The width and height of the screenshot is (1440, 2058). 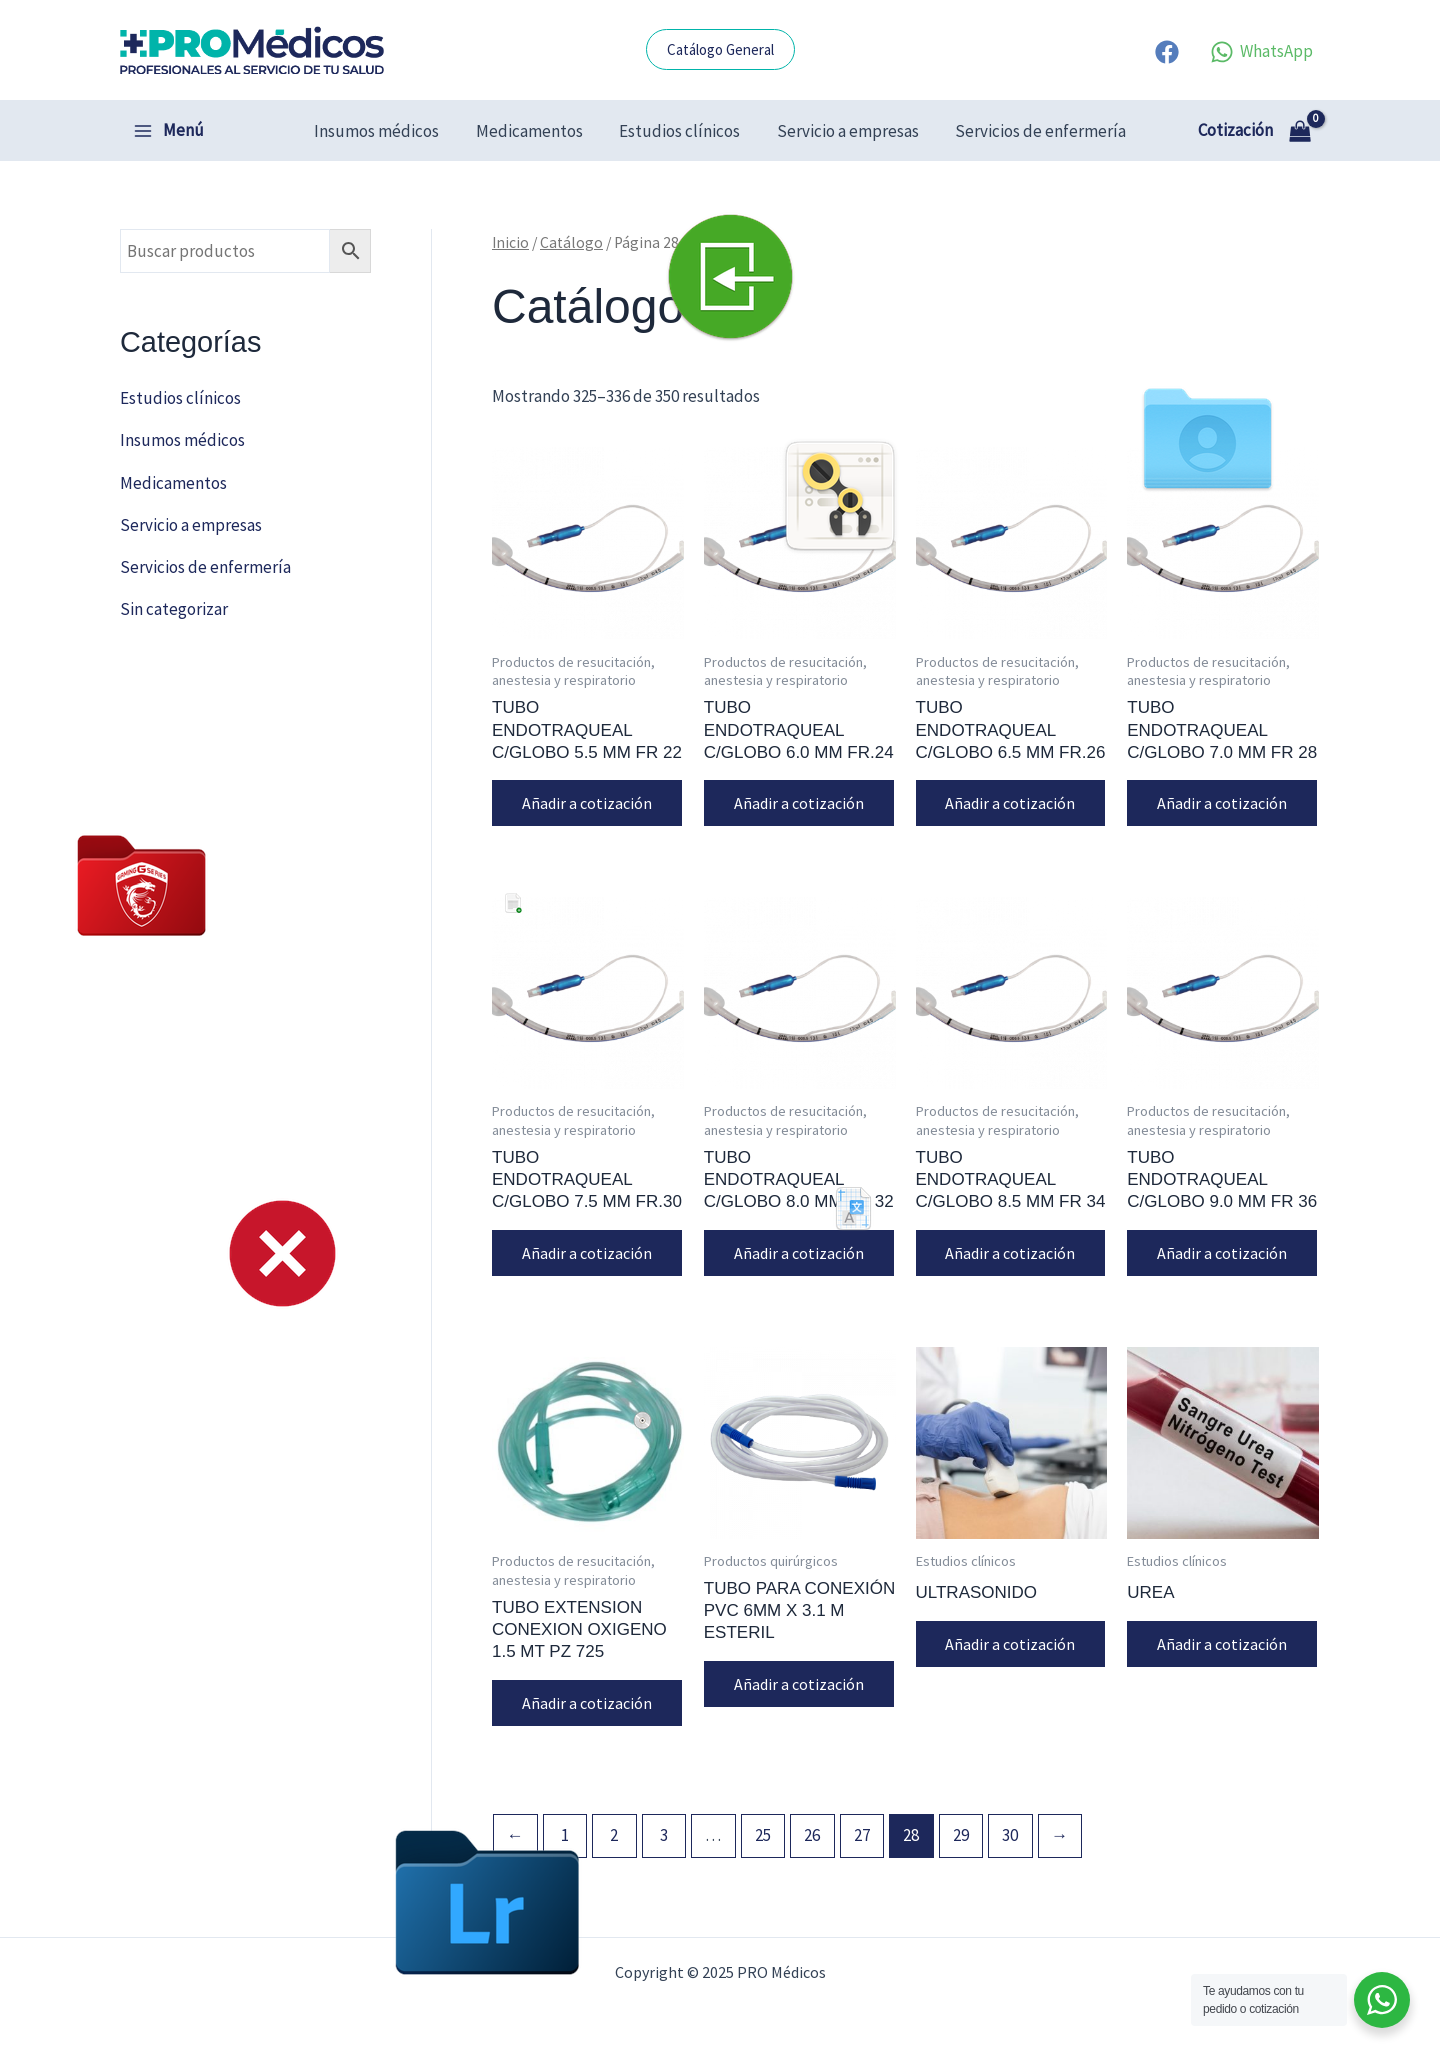 What do you see at coordinates (282, 1253) in the screenshot?
I see `cancel or clear a calculation` at bounding box center [282, 1253].